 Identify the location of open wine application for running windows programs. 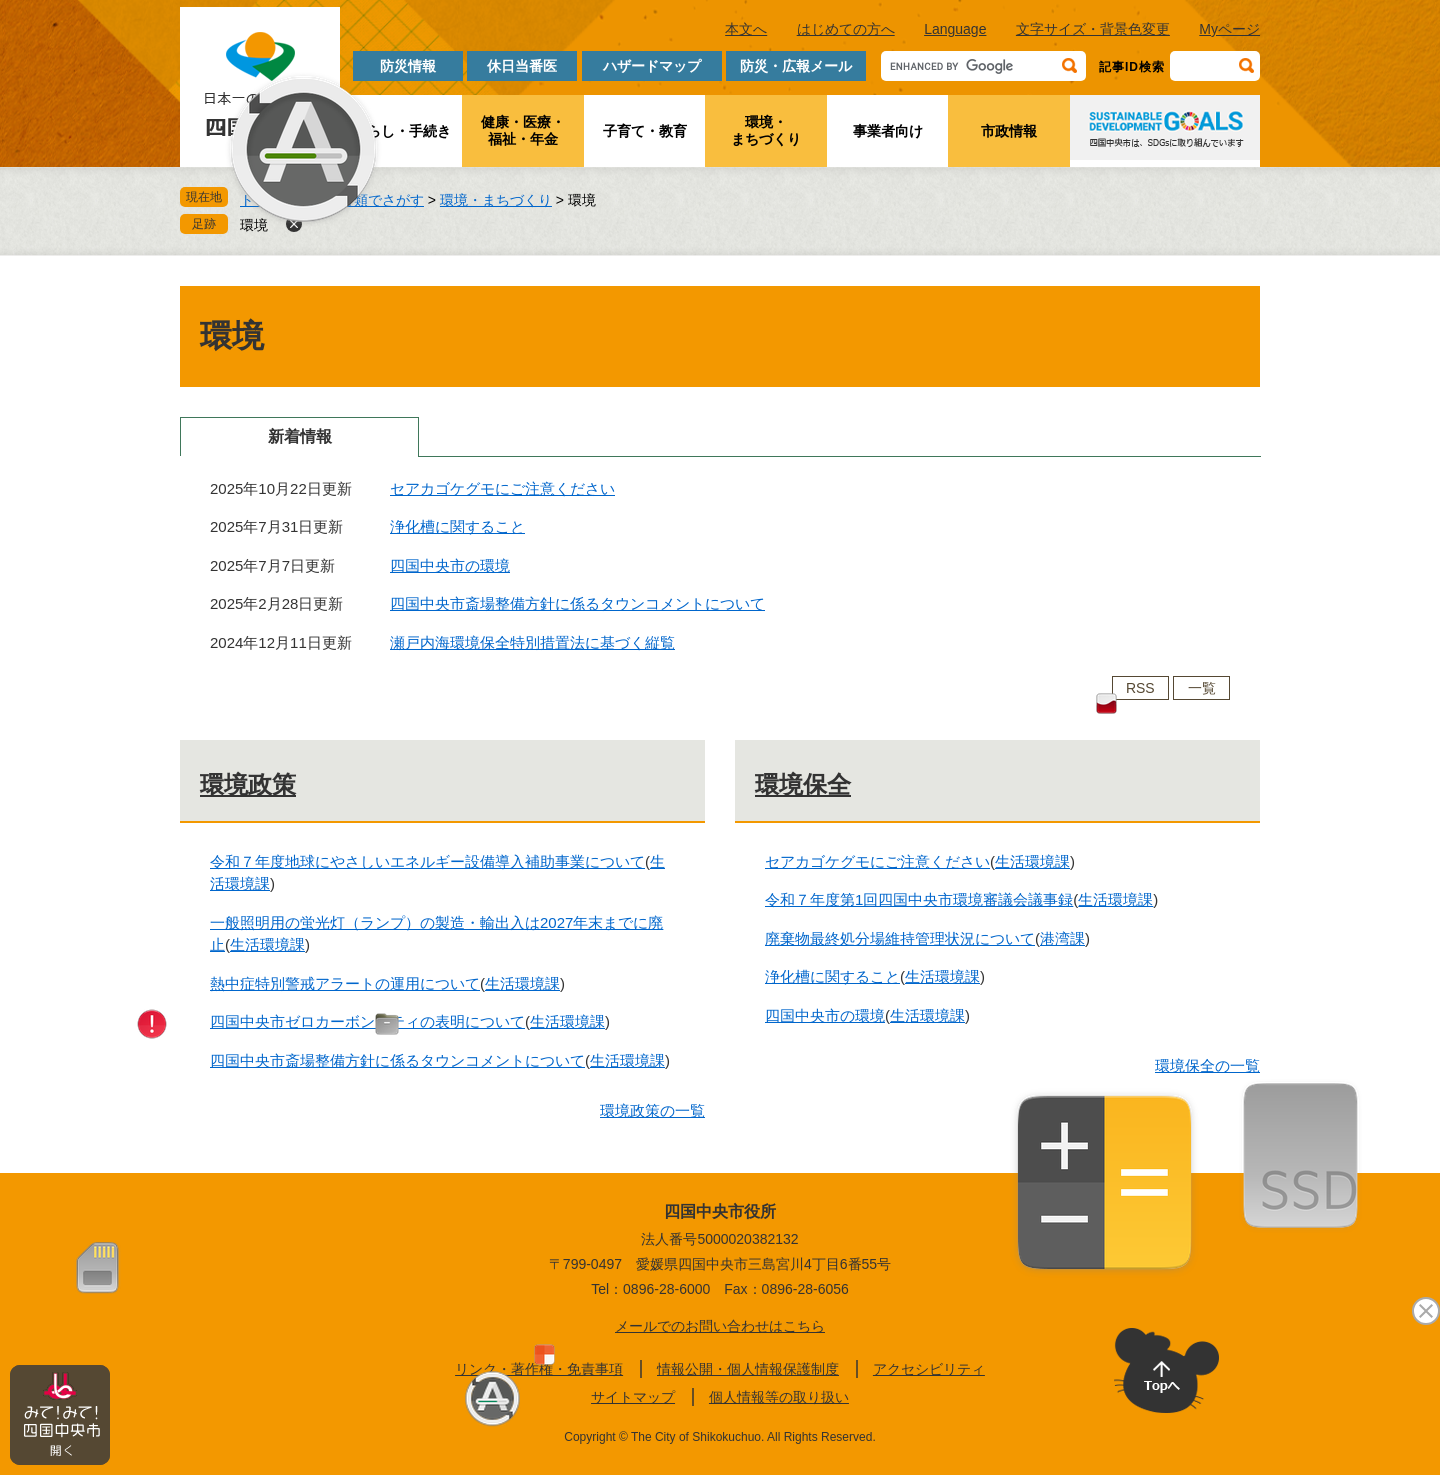
(1106, 703).